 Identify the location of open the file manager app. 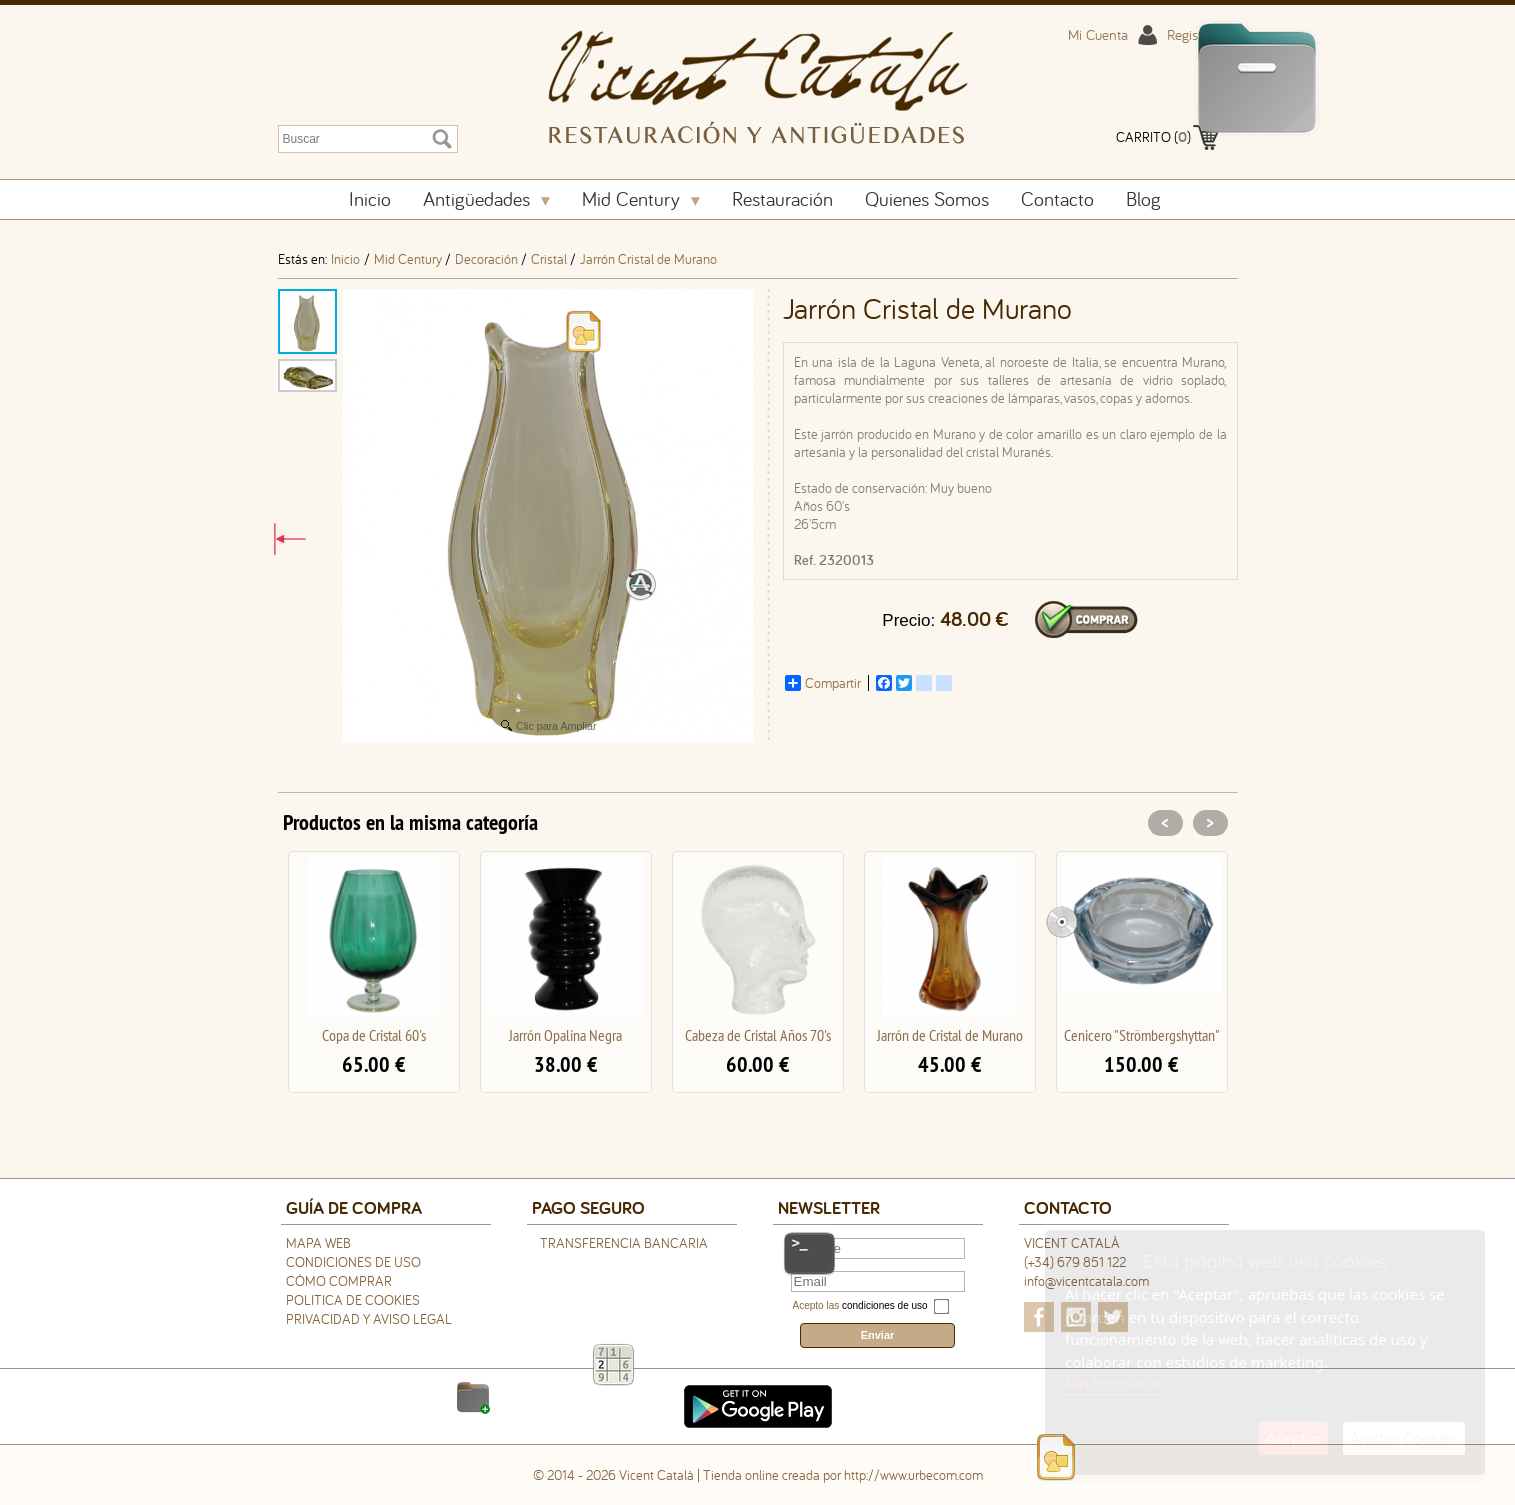
(1257, 78).